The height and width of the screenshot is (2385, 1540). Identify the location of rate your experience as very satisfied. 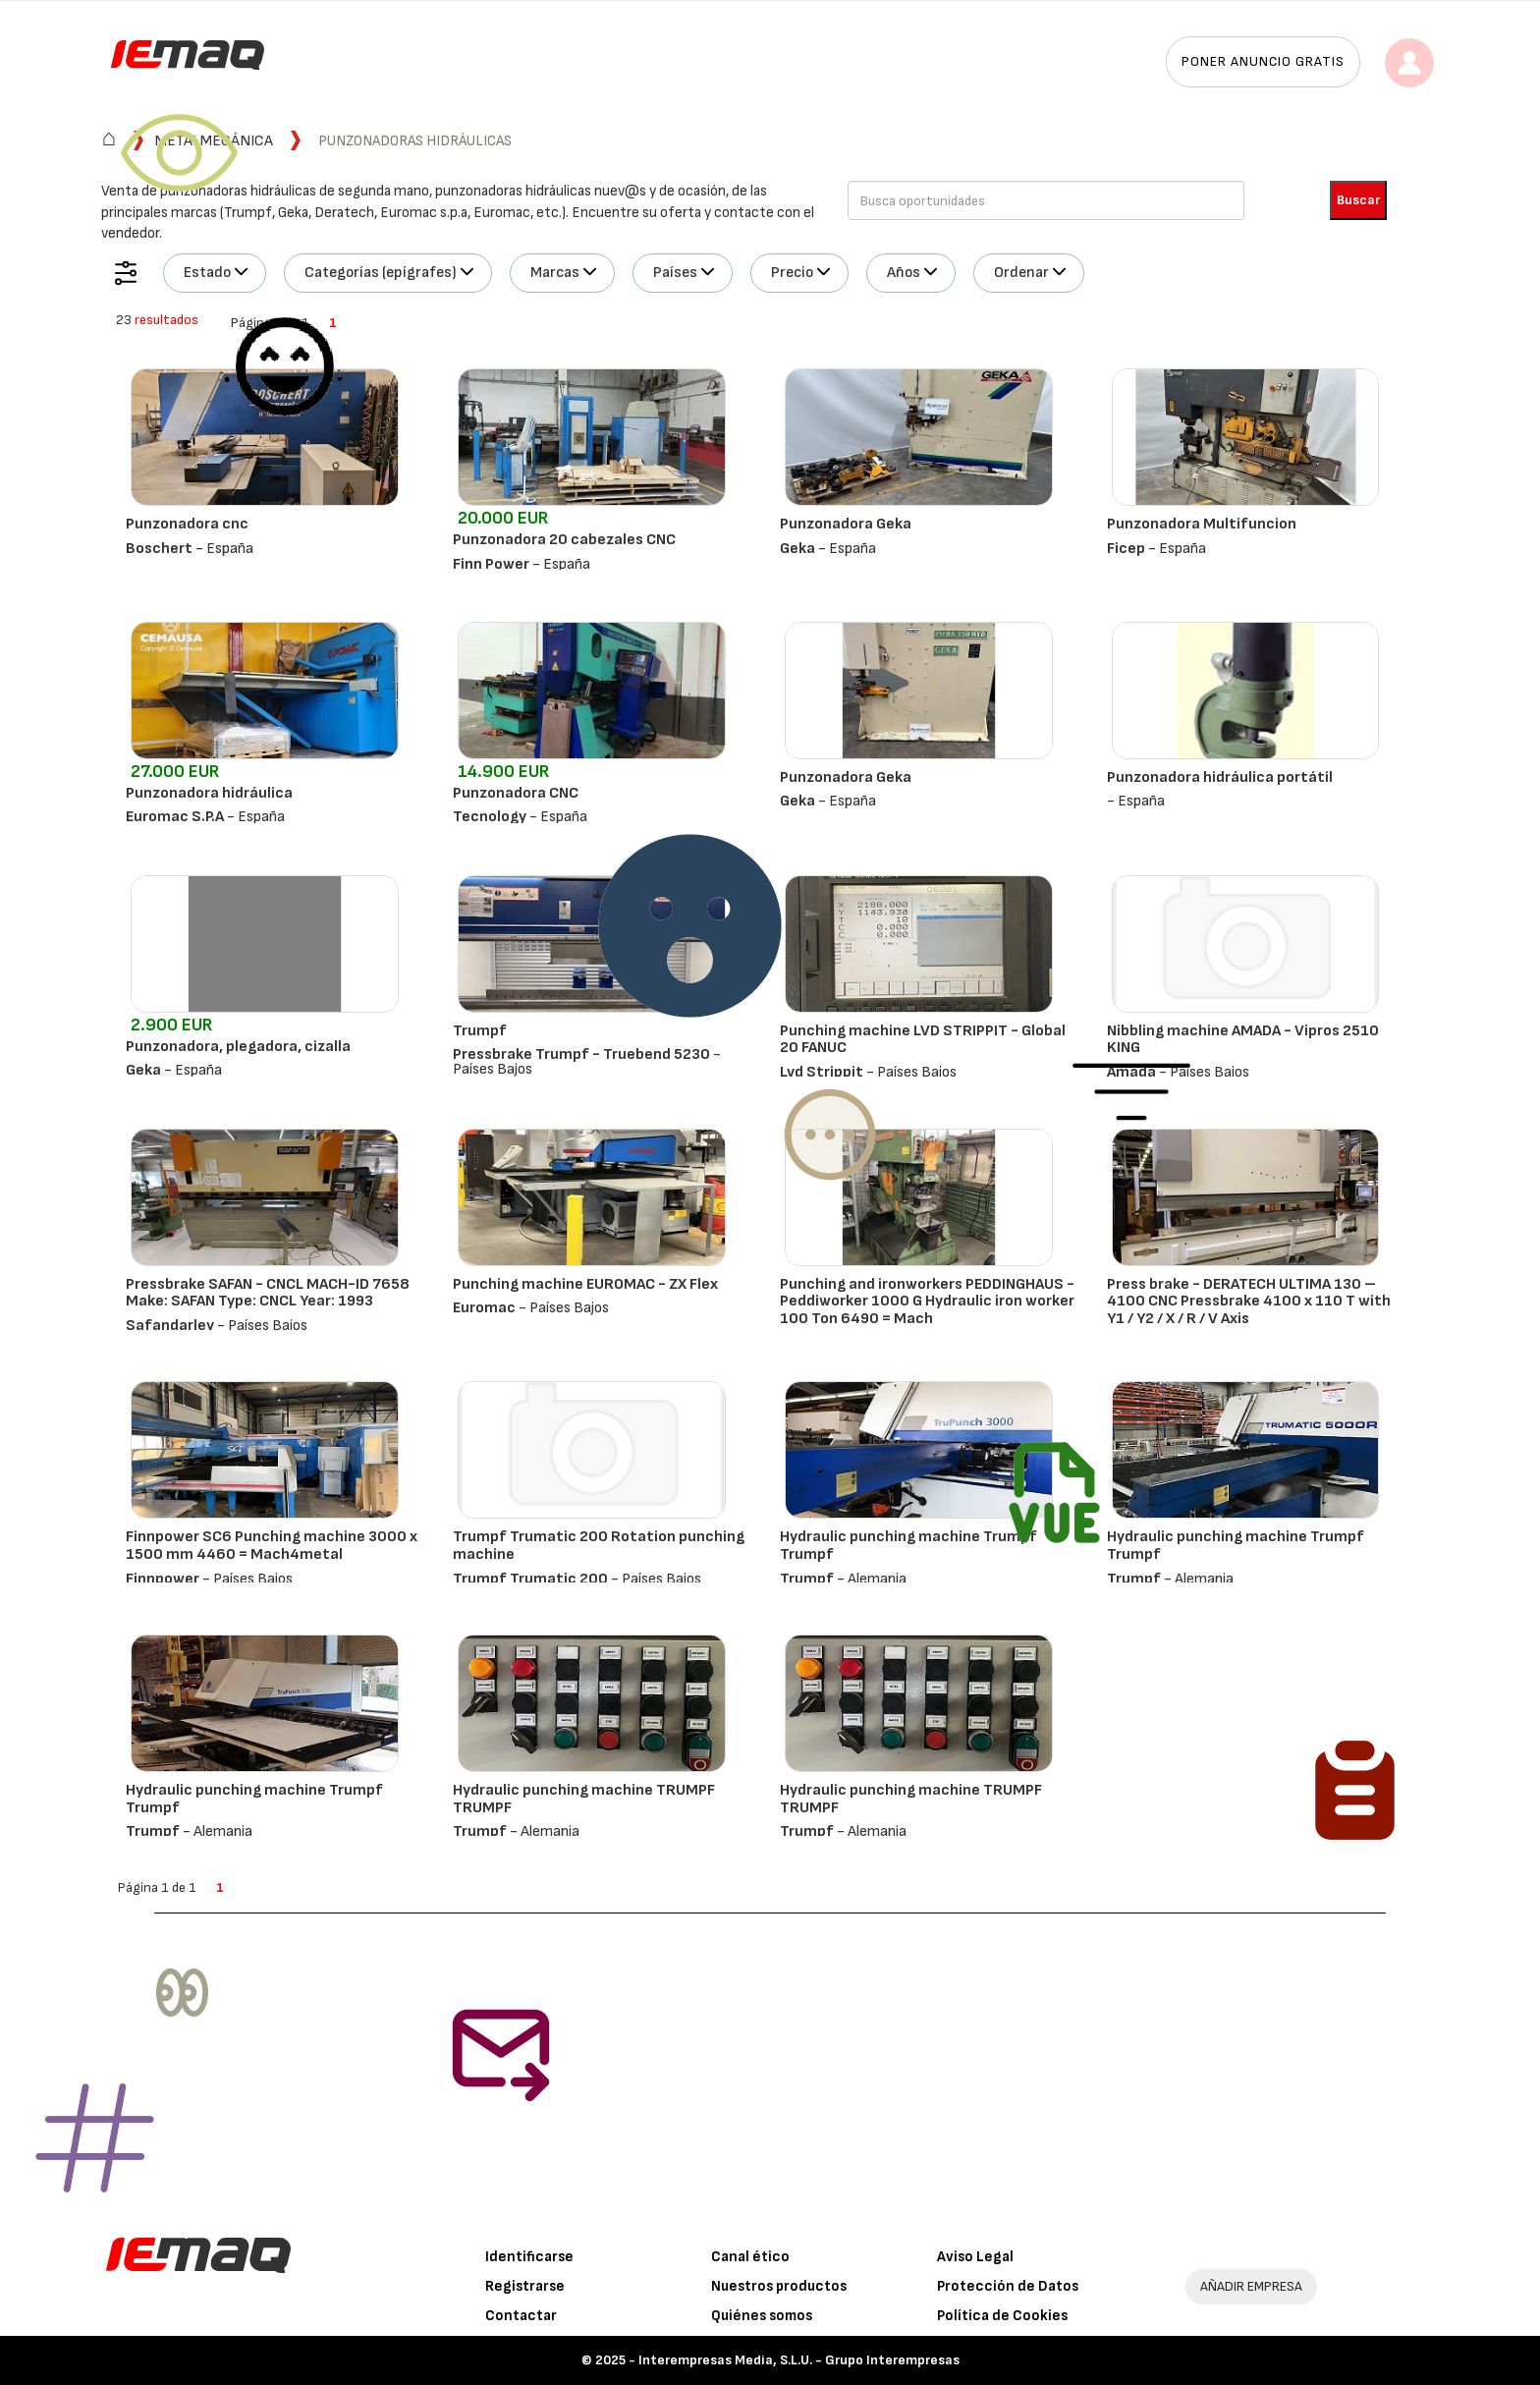
(285, 366).